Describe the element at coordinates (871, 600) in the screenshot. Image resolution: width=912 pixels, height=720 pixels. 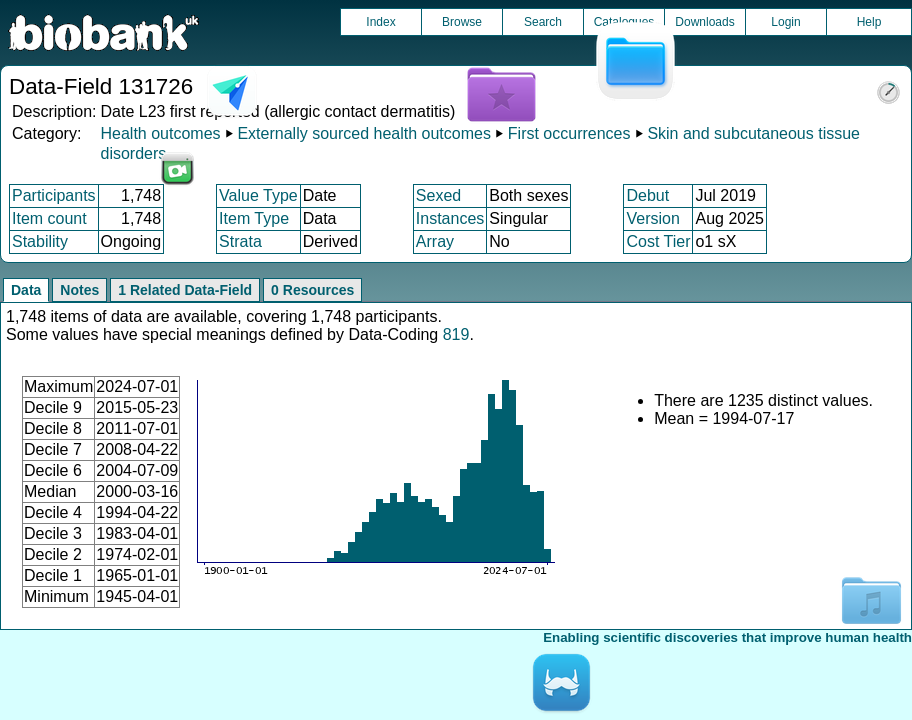
I see `open your music folder` at that location.